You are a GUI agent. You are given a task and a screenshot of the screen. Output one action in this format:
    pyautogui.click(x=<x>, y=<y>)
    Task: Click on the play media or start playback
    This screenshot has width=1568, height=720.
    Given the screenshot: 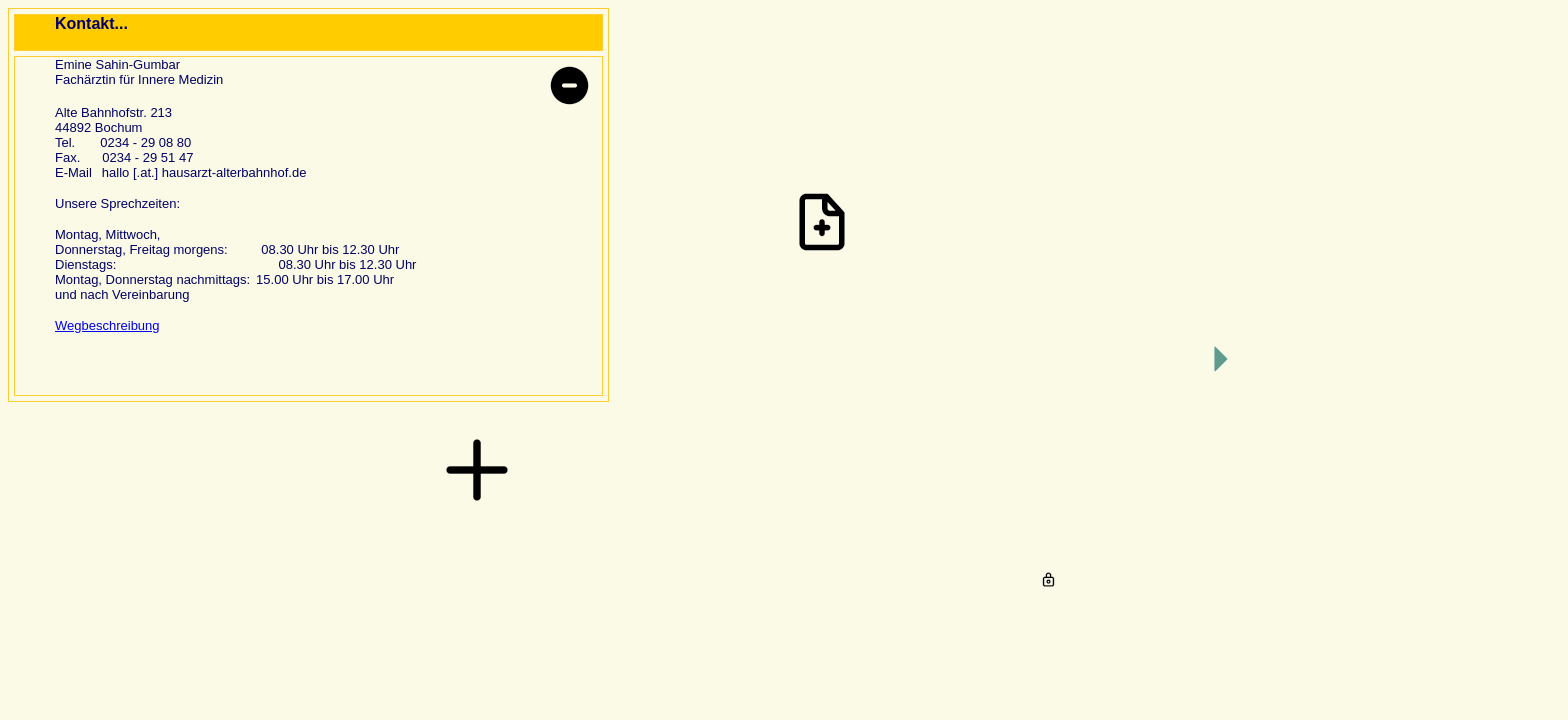 What is the action you would take?
    pyautogui.click(x=1221, y=359)
    